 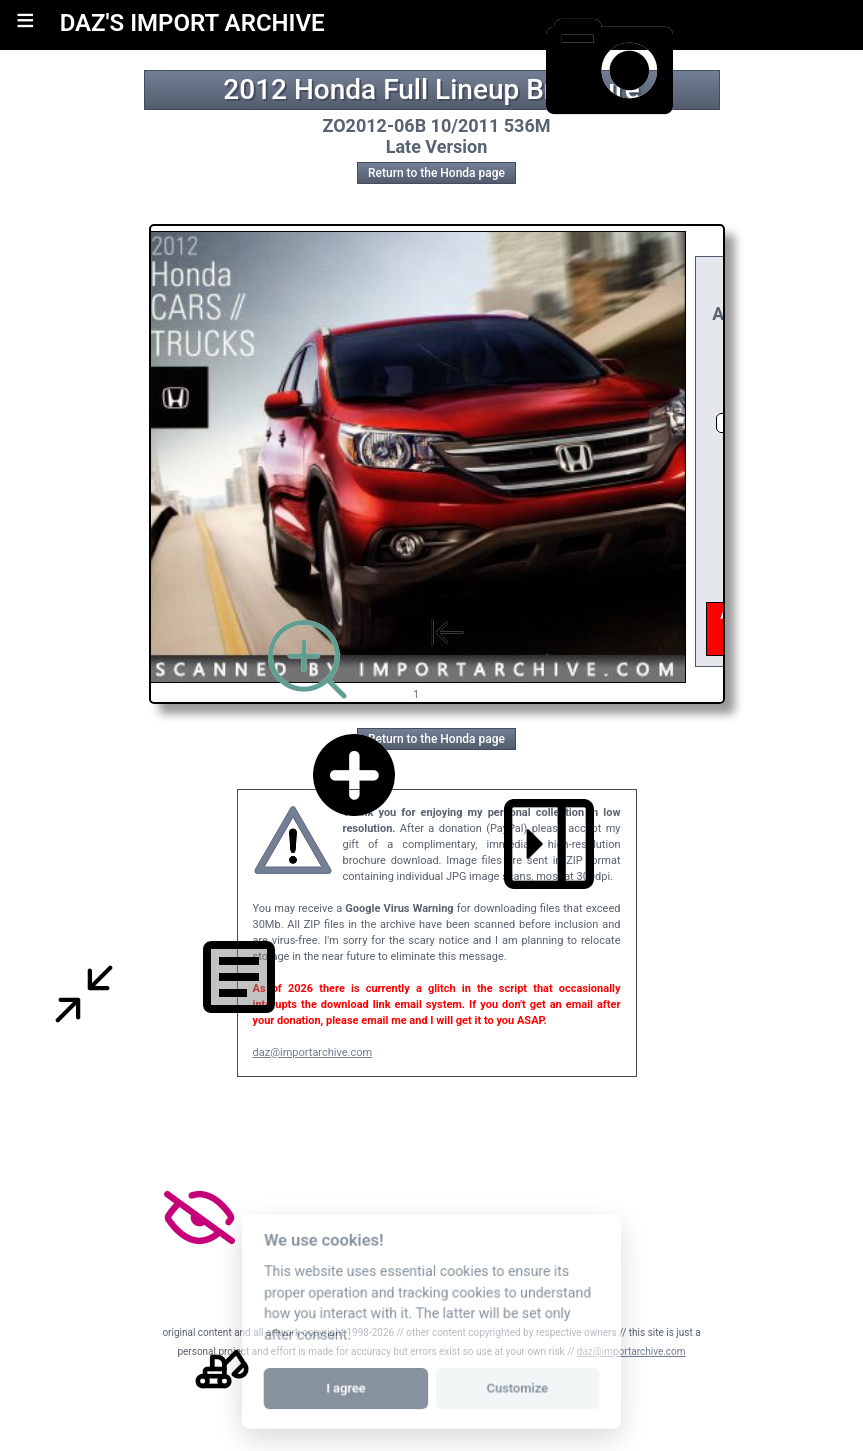 What do you see at coordinates (354, 775) in the screenshot?
I see `add a new item to your feed` at bounding box center [354, 775].